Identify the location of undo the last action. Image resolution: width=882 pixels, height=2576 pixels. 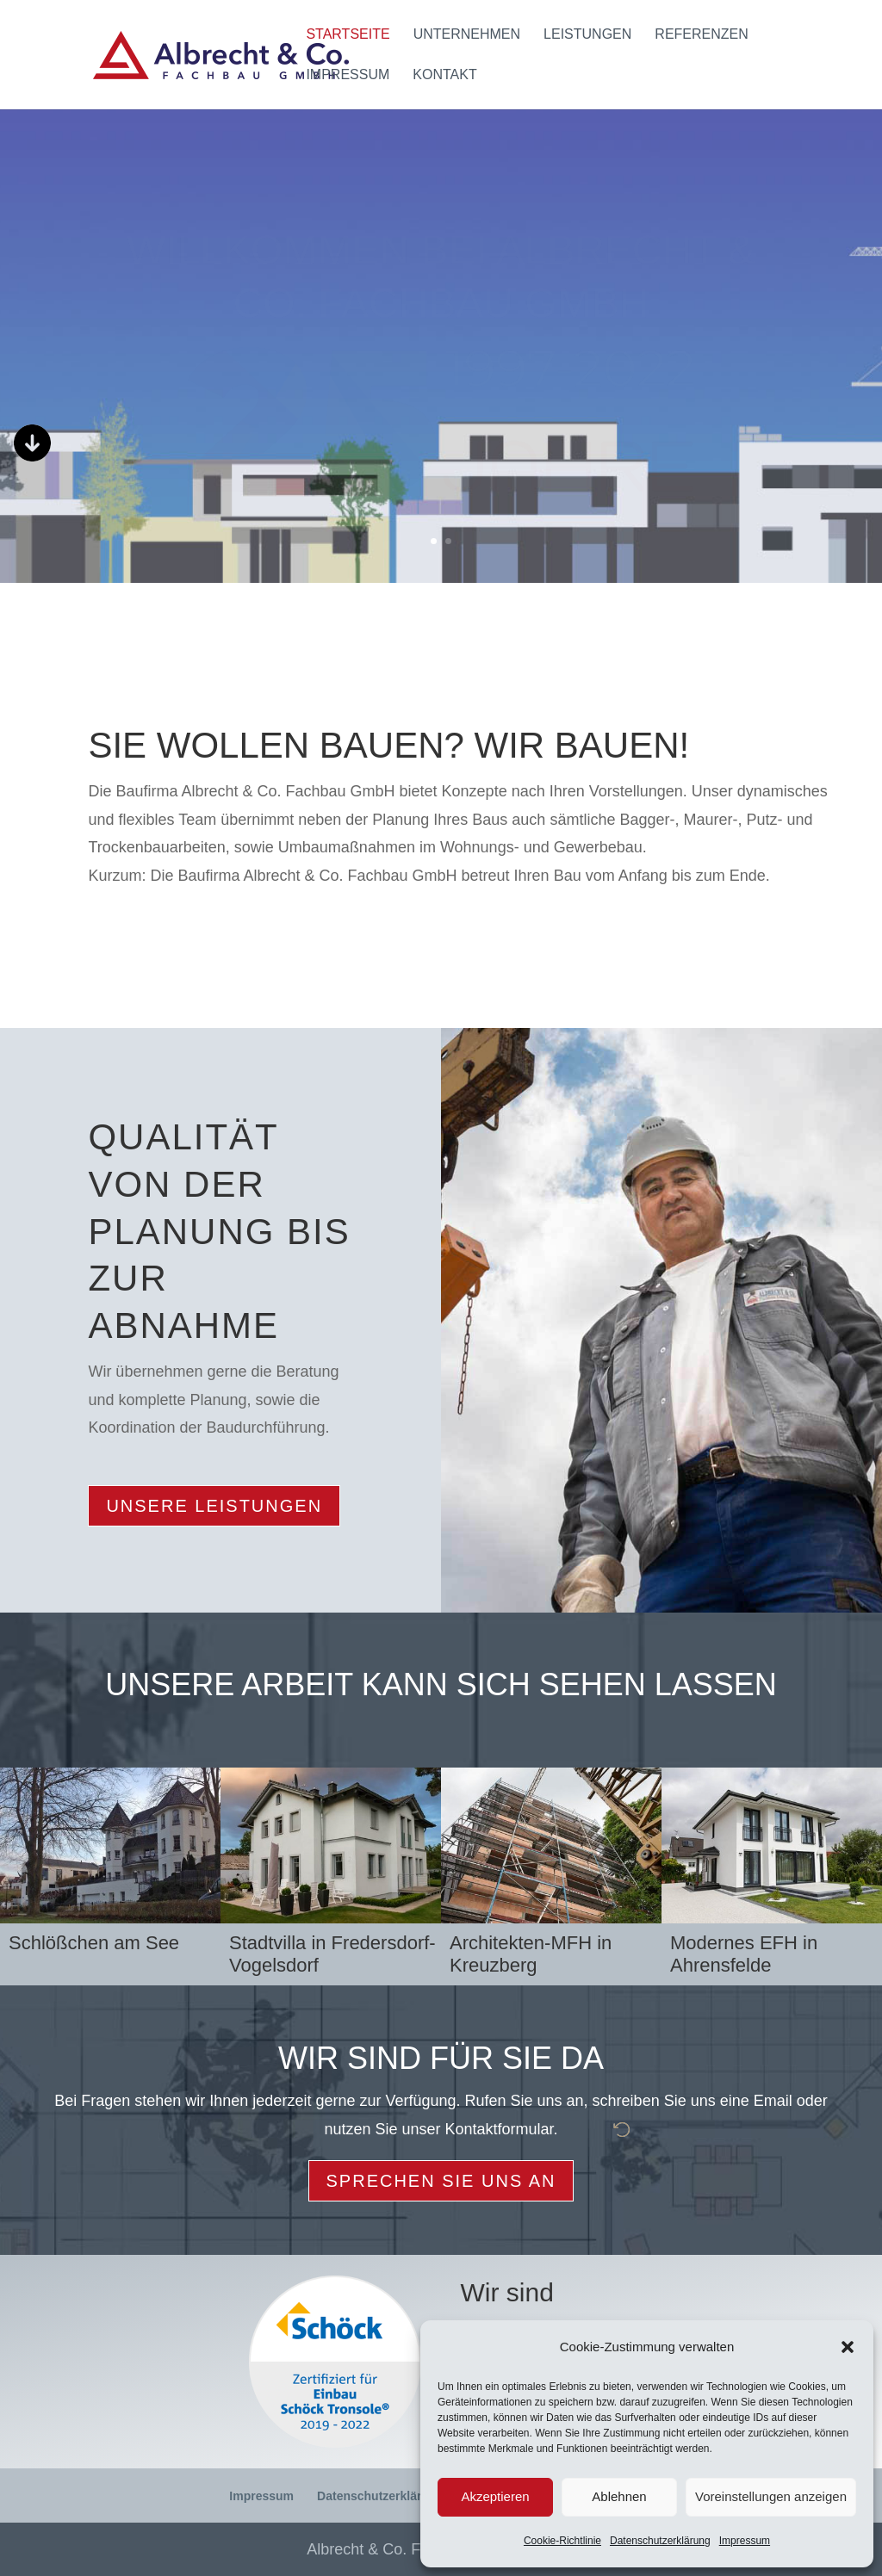
(622, 2129).